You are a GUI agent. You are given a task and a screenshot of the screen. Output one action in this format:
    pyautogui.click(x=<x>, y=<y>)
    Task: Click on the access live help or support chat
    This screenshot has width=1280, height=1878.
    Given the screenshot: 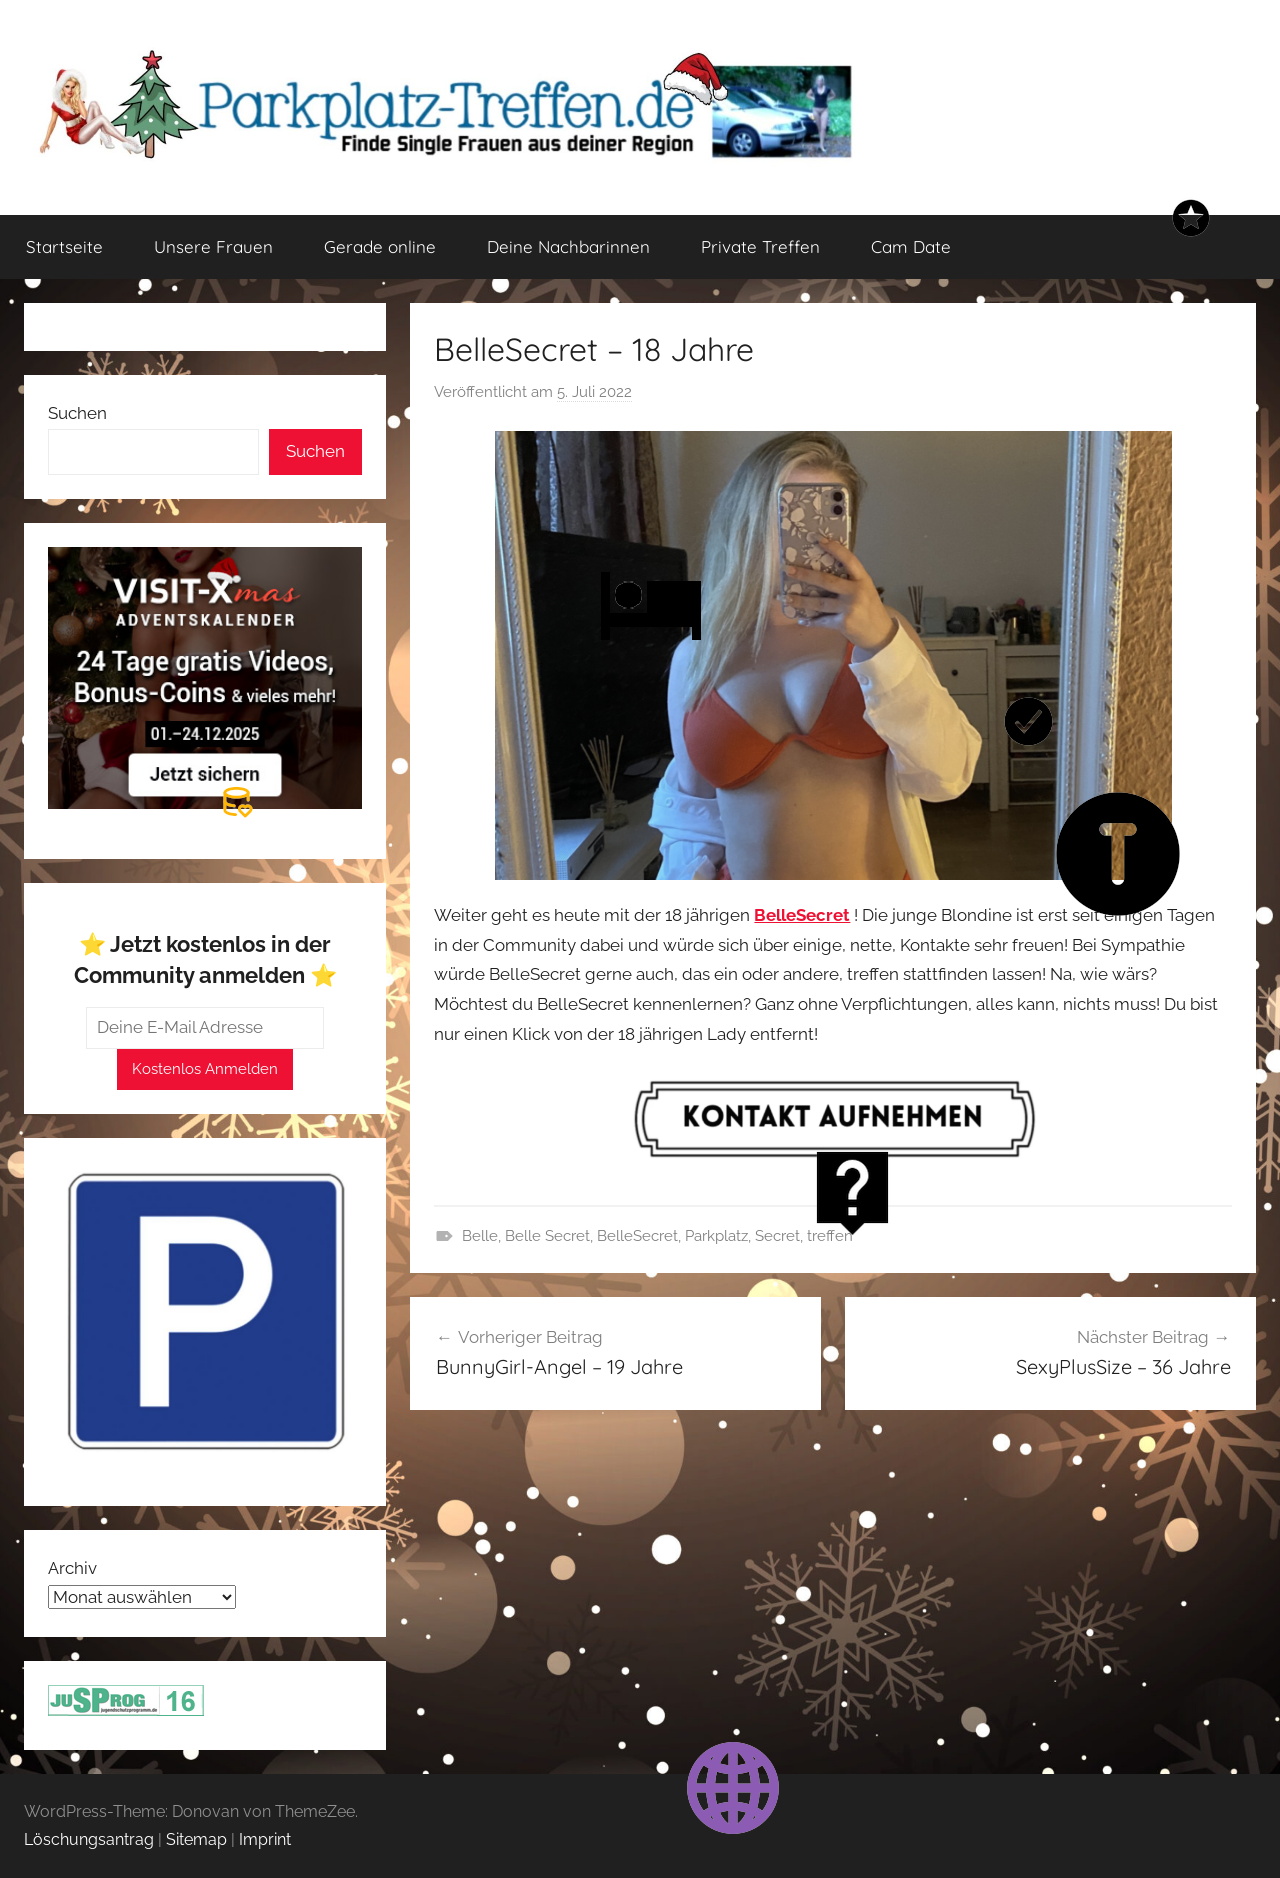 What is the action you would take?
    pyautogui.click(x=852, y=1191)
    